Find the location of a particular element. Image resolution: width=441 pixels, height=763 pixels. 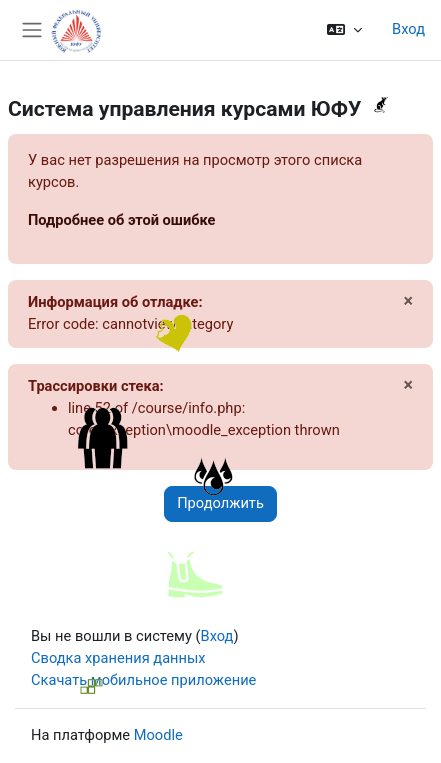

tetris-style block piece in a game interface is located at coordinates (91, 686).